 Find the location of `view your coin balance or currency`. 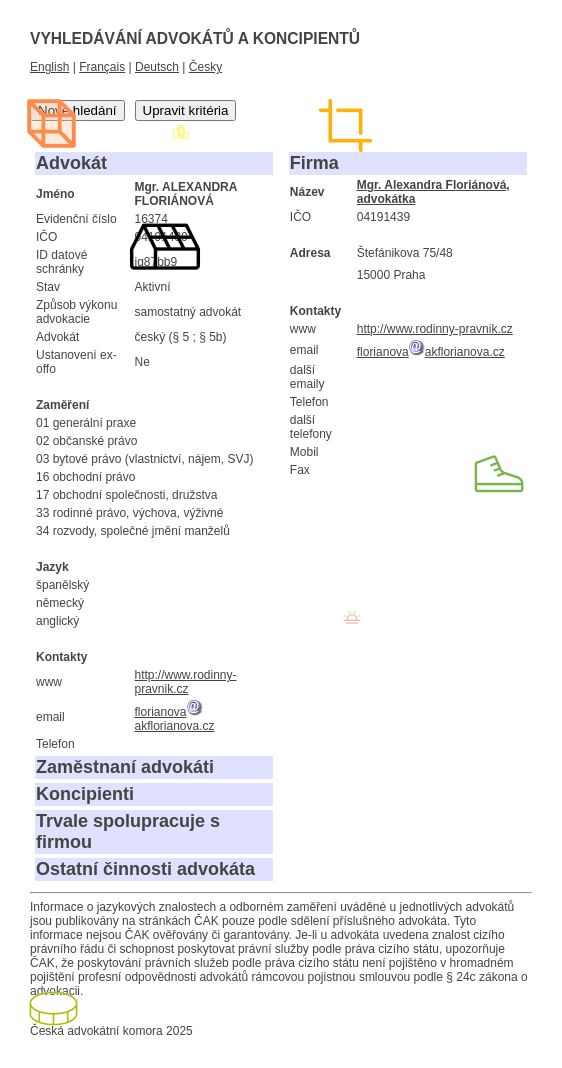

view your coin balance or currency is located at coordinates (53, 1008).